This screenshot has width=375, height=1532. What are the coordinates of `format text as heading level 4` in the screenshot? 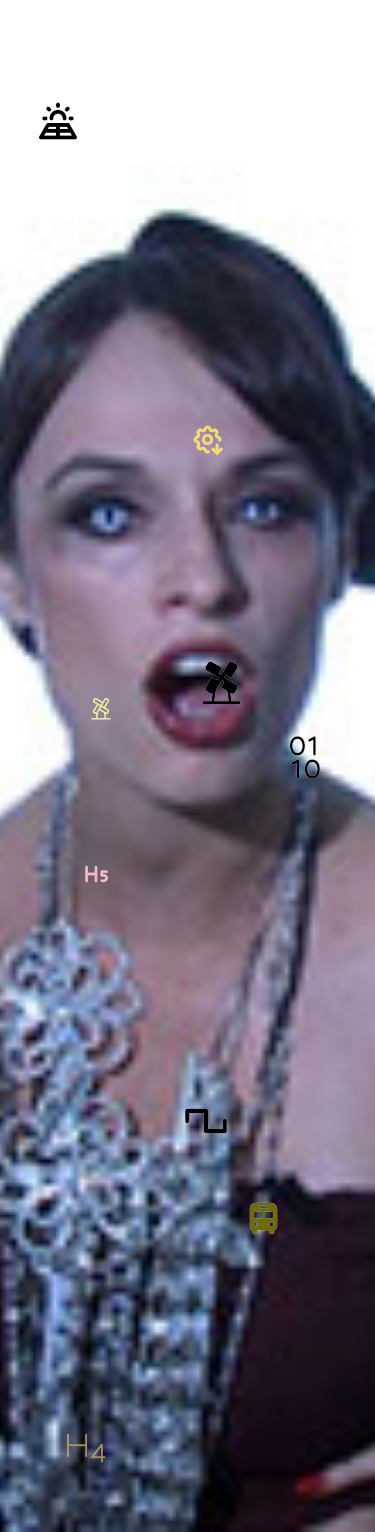 It's located at (83, 1447).